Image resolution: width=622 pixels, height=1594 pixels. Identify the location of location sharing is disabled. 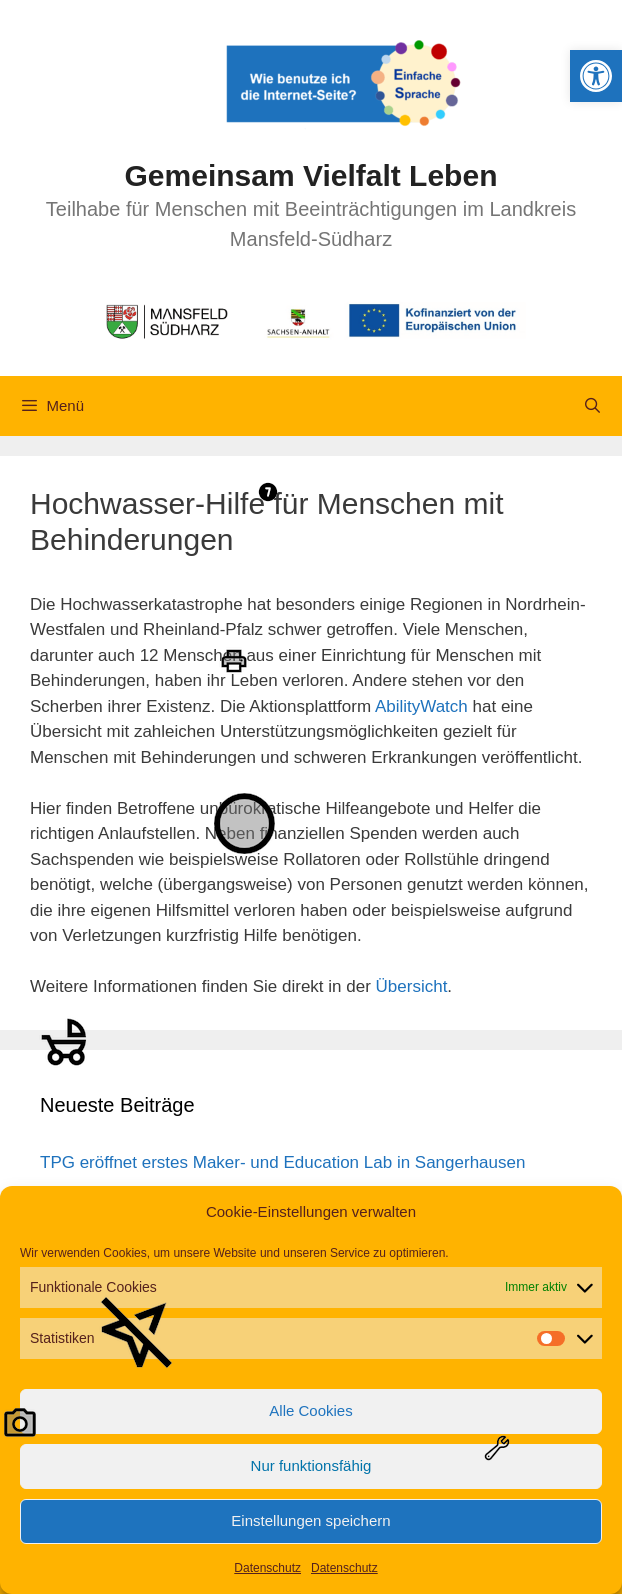
(134, 1335).